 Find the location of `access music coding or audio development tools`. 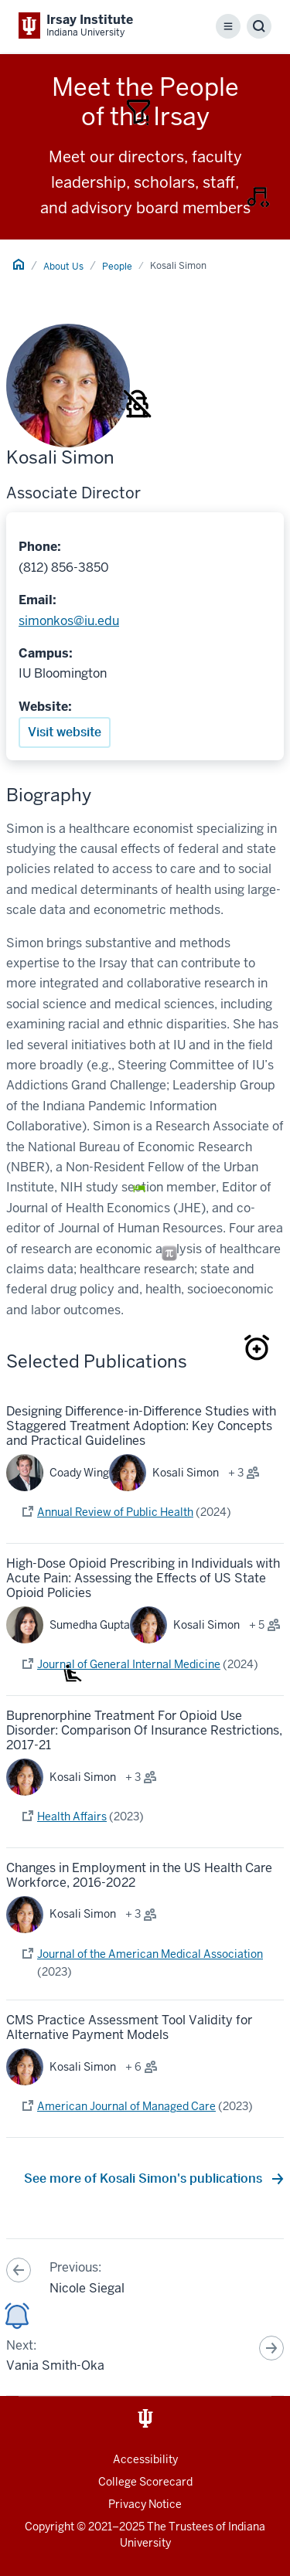

access music coding or audio development tools is located at coordinates (258, 196).